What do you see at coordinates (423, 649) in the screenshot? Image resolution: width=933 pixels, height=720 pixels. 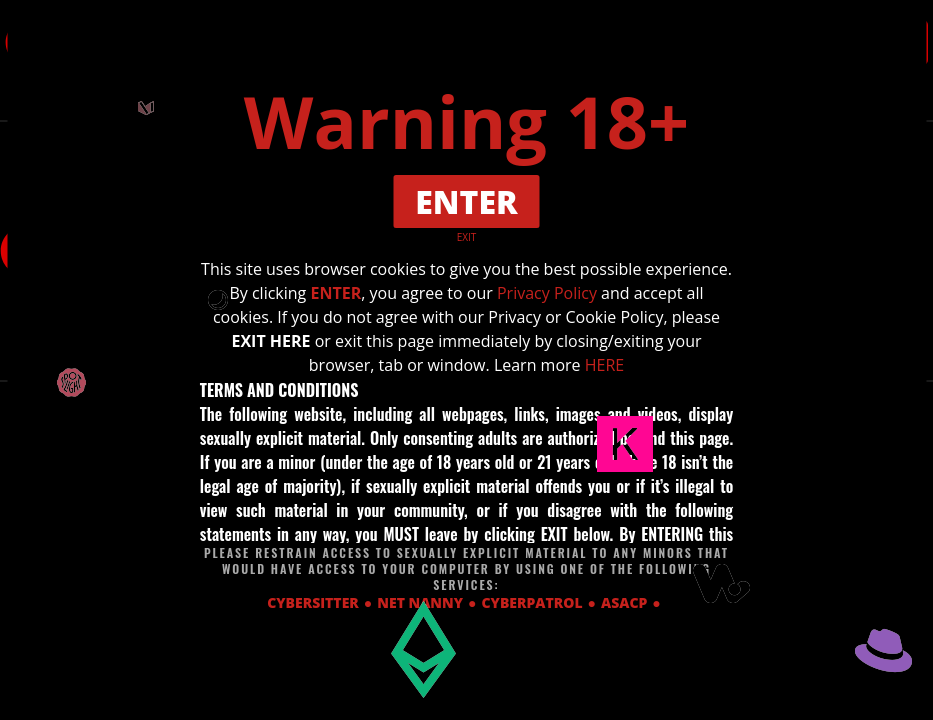 I see `view ethereum wallet balance` at bounding box center [423, 649].